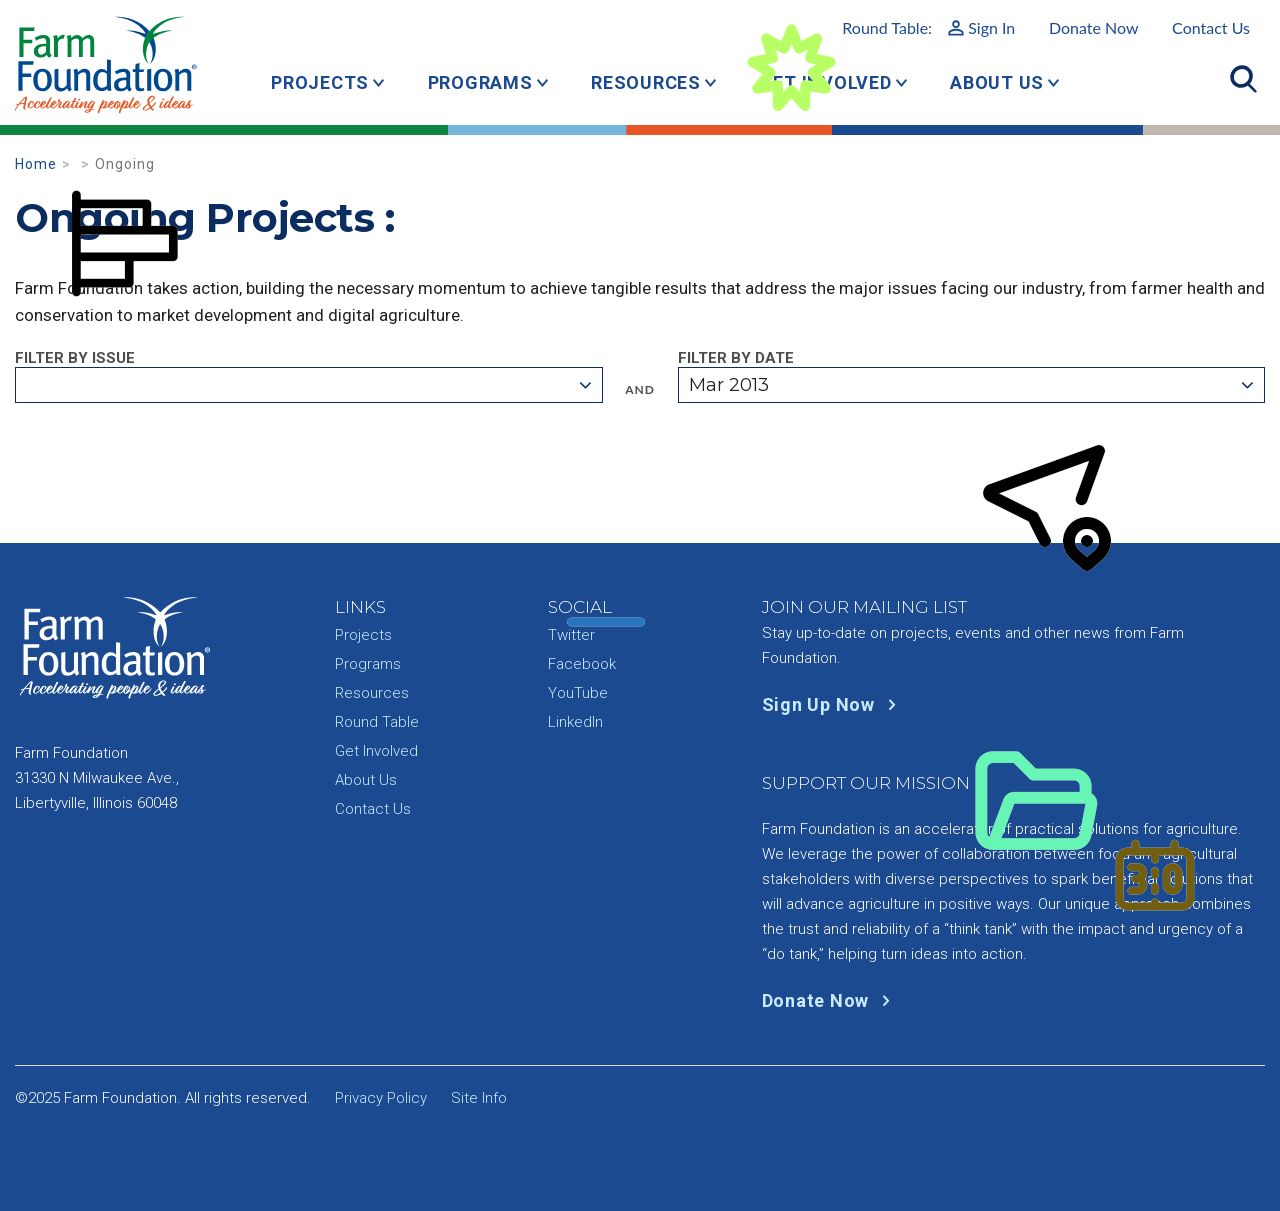  What do you see at coordinates (120, 243) in the screenshot?
I see `view horizontal bar chart data` at bounding box center [120, 243].